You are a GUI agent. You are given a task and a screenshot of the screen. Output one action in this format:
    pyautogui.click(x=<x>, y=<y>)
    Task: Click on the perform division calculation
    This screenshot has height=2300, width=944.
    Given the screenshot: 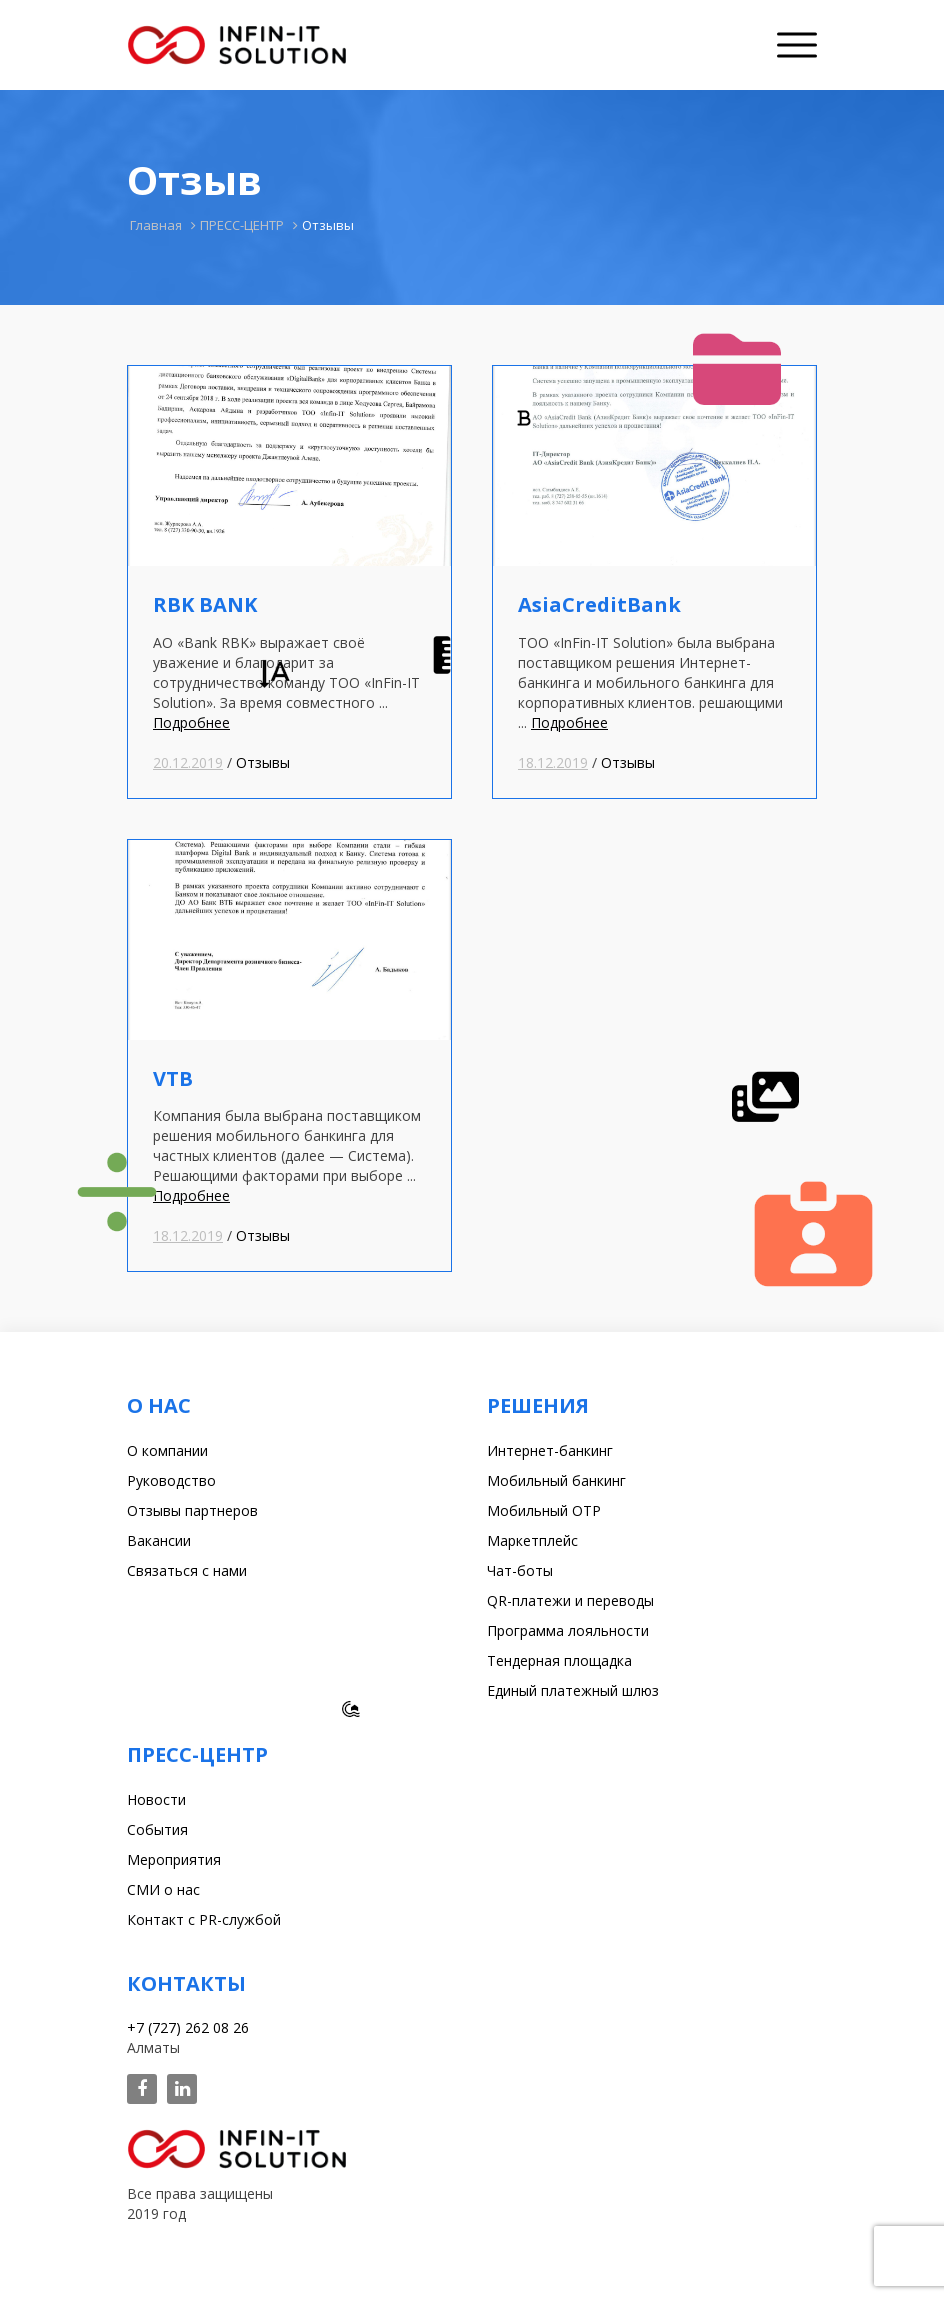 What is the action you would take?
    pyautogui.click(x=117, y=1192)
    